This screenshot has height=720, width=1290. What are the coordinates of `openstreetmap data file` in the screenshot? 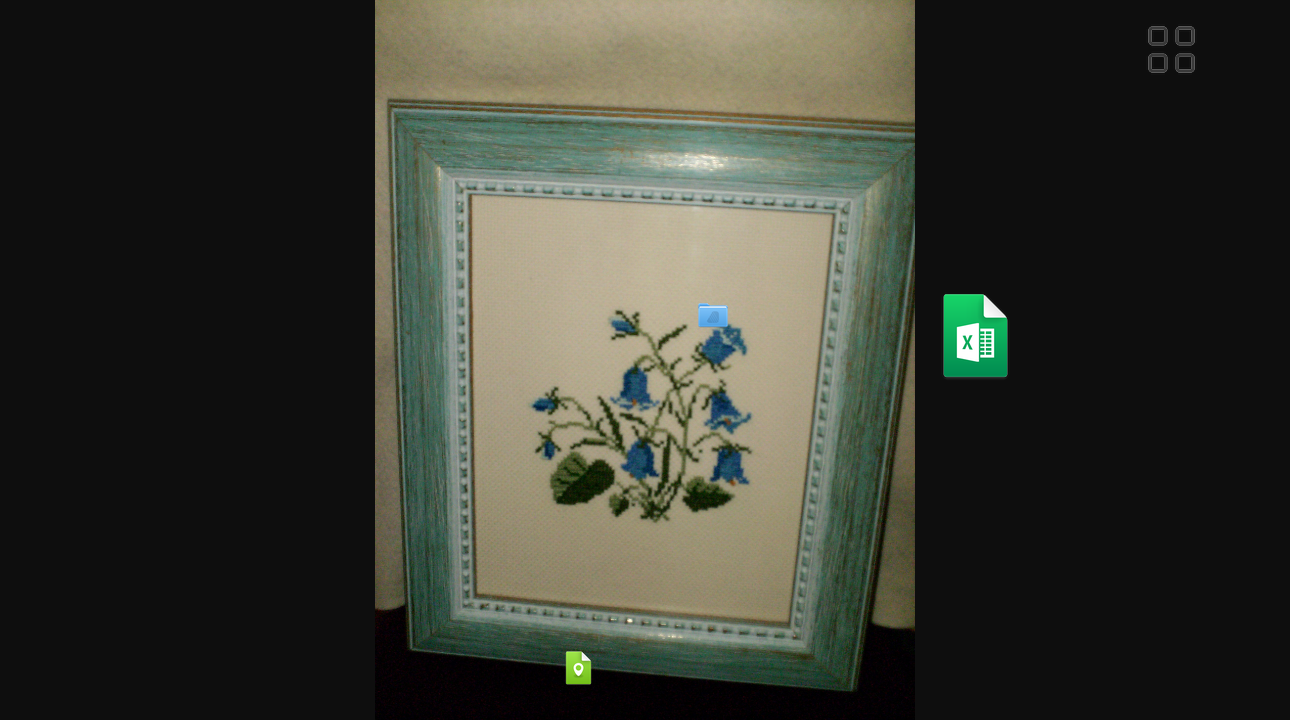 It's located at (578, 668).